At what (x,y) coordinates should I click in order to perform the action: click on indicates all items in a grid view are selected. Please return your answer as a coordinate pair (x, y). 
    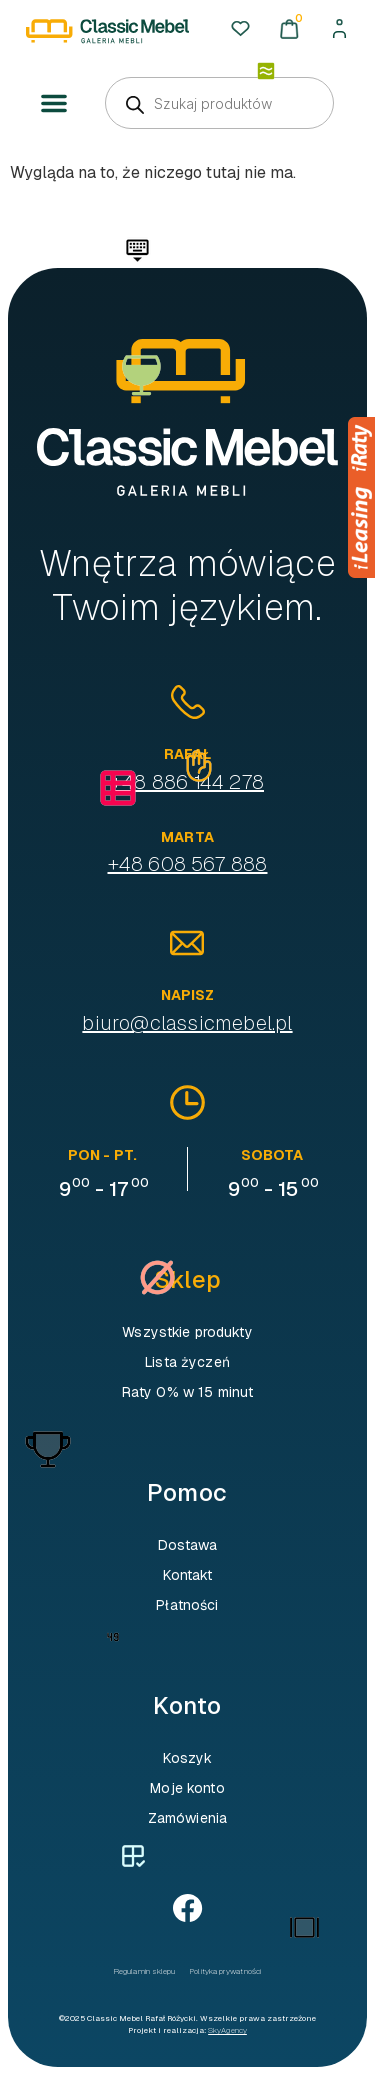
    Looking at the image, I should click on (133, 1856).